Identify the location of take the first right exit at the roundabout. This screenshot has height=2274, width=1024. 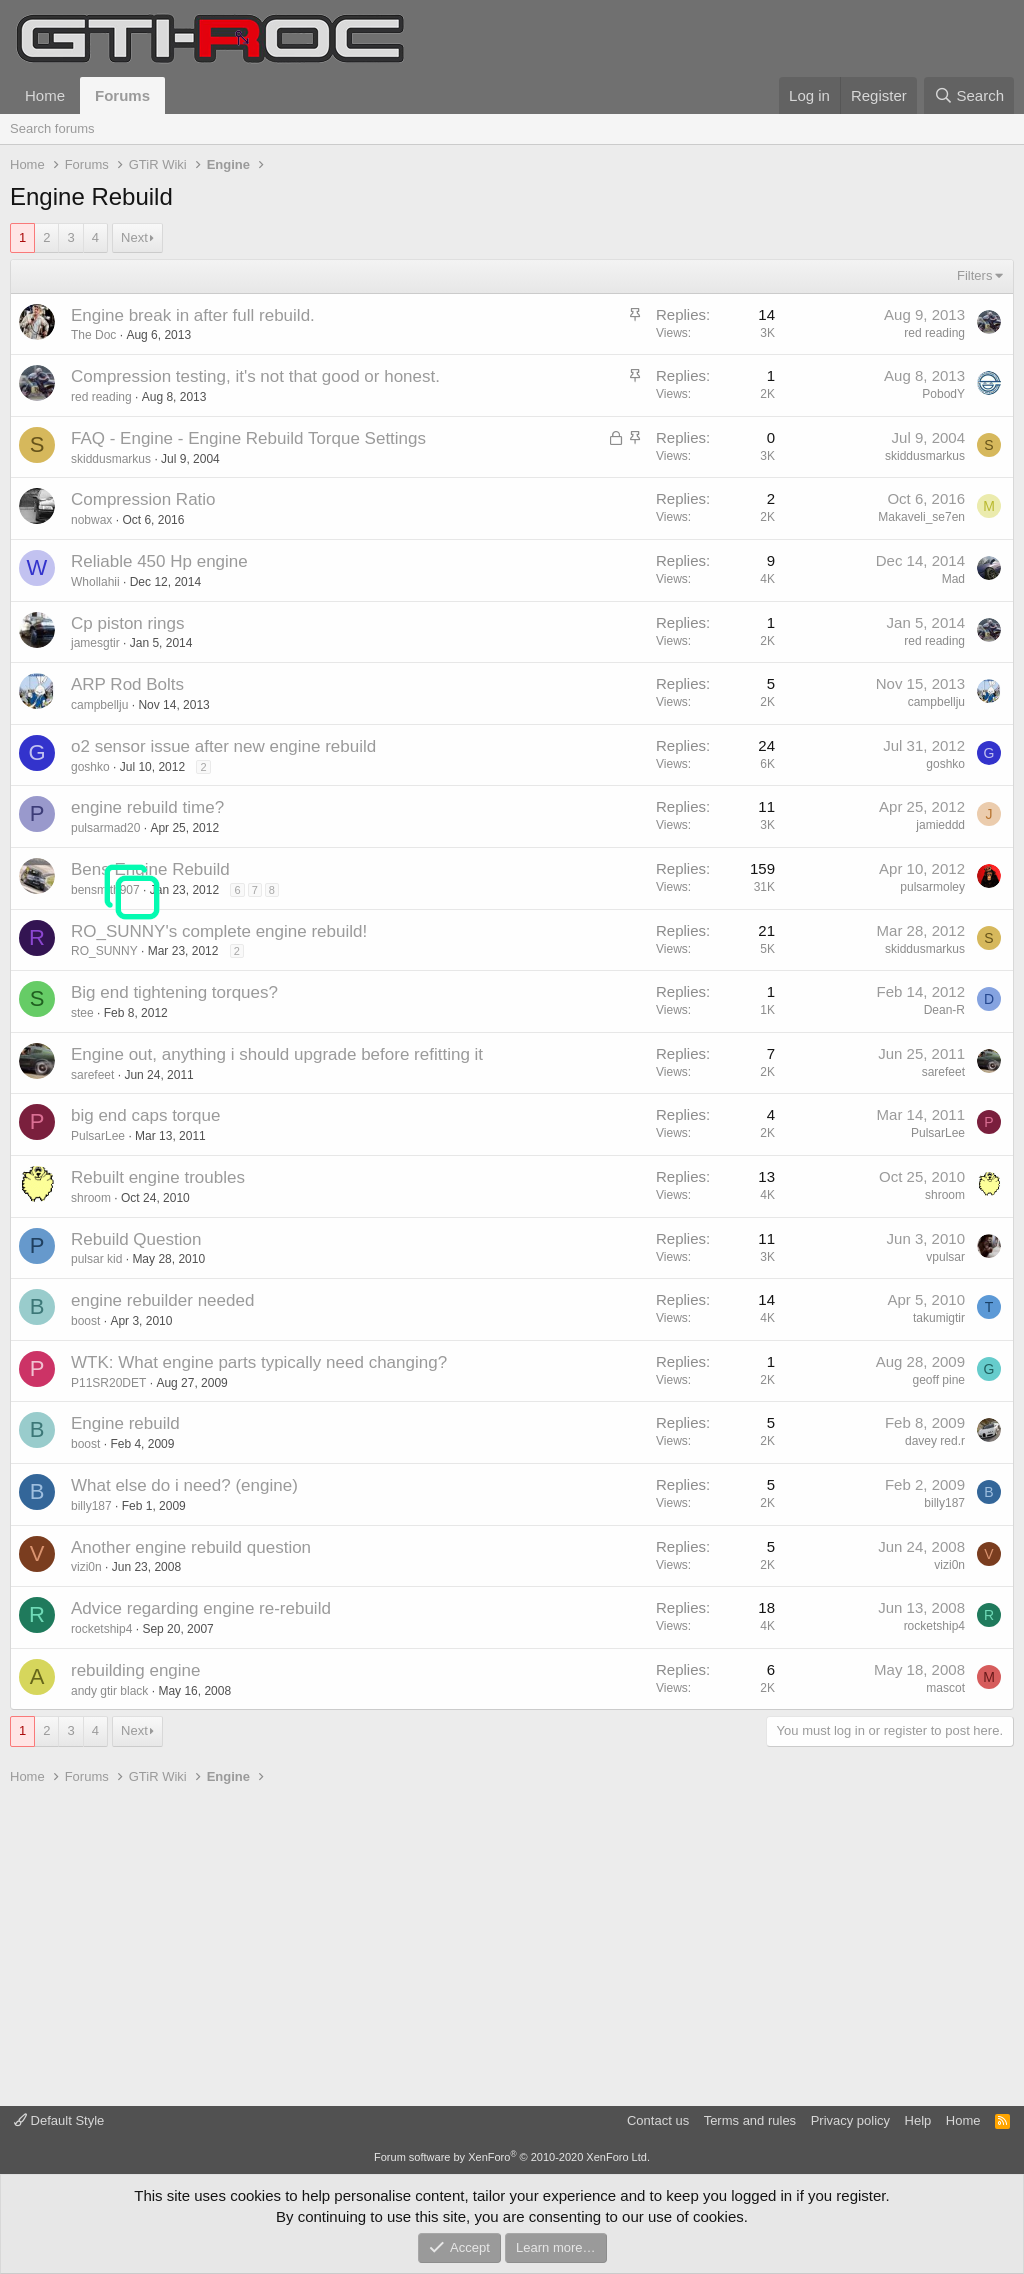
(242, 38).